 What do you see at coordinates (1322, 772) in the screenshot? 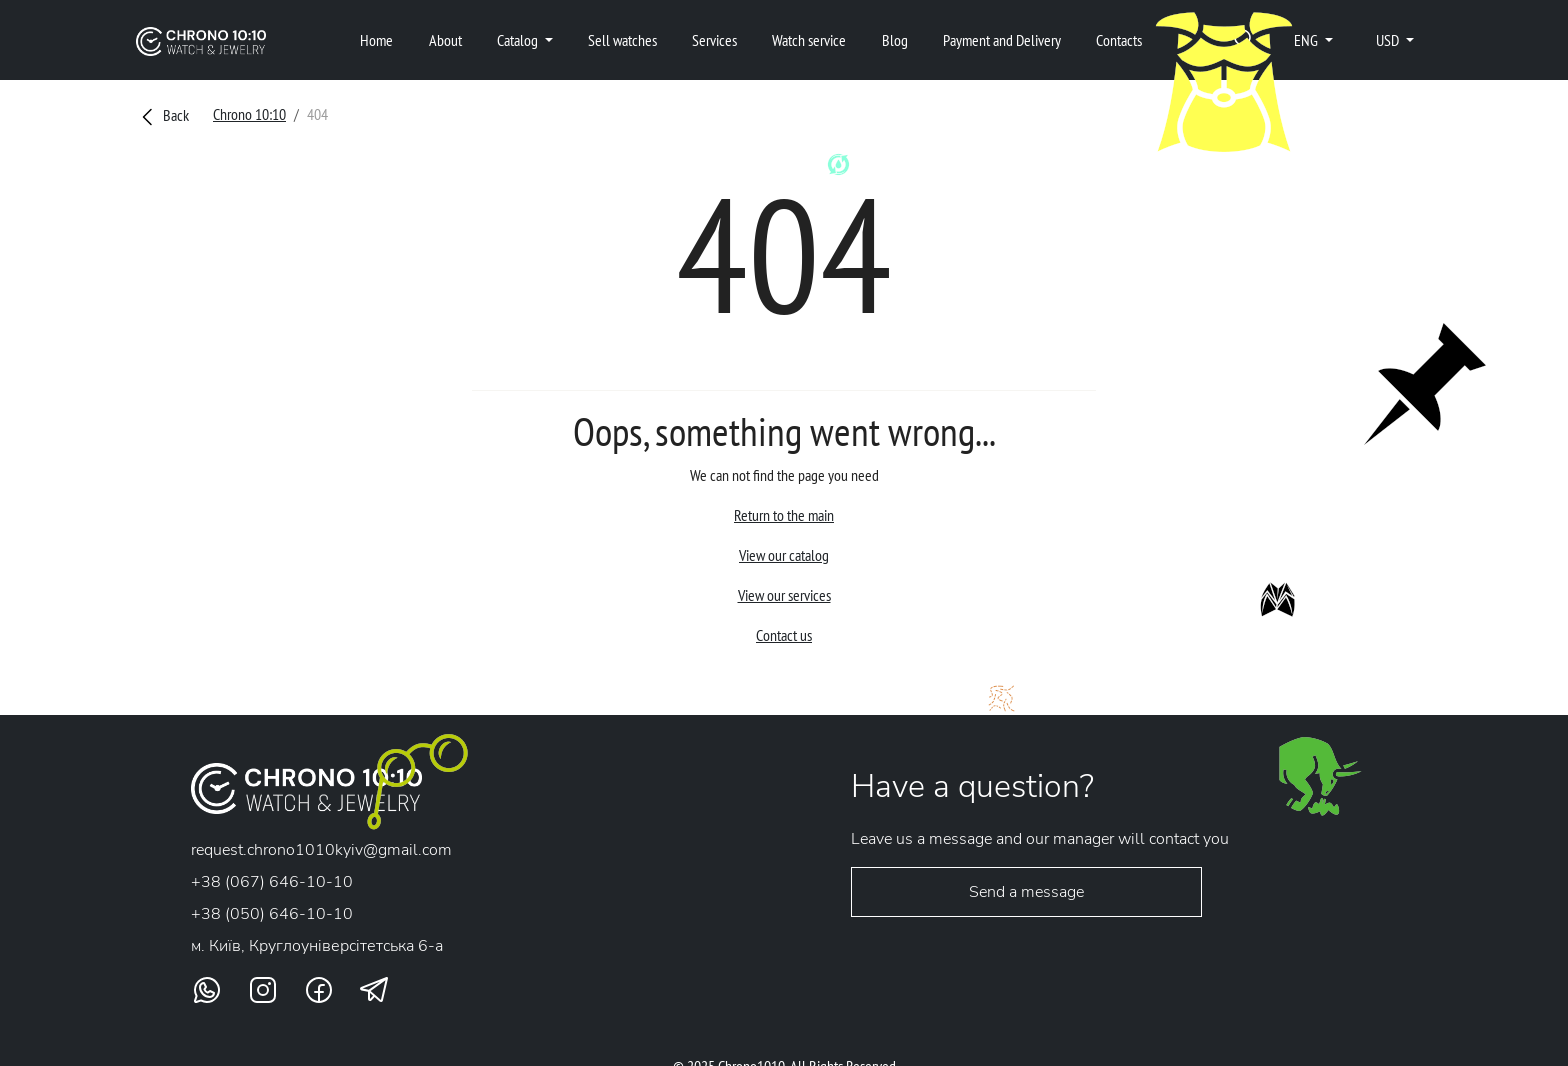
I see `wall street or stock market bull symbol` at bounding box center [1322, 772].